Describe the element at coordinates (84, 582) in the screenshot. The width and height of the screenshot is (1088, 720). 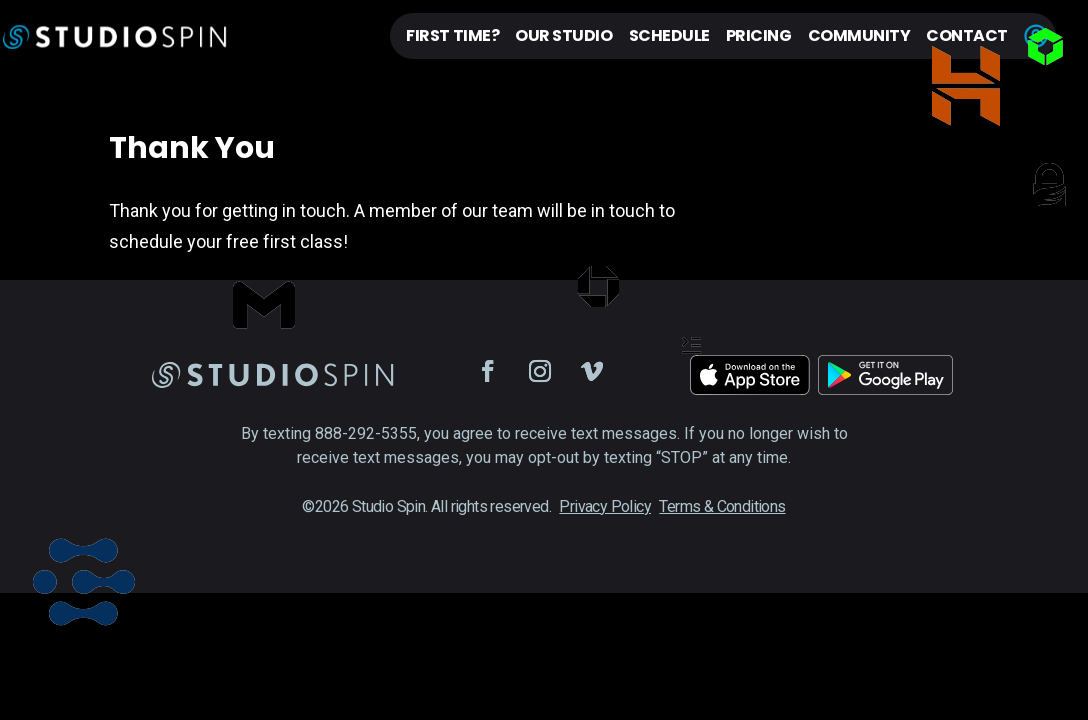
I see `open the Clarifai app or service` at that location.